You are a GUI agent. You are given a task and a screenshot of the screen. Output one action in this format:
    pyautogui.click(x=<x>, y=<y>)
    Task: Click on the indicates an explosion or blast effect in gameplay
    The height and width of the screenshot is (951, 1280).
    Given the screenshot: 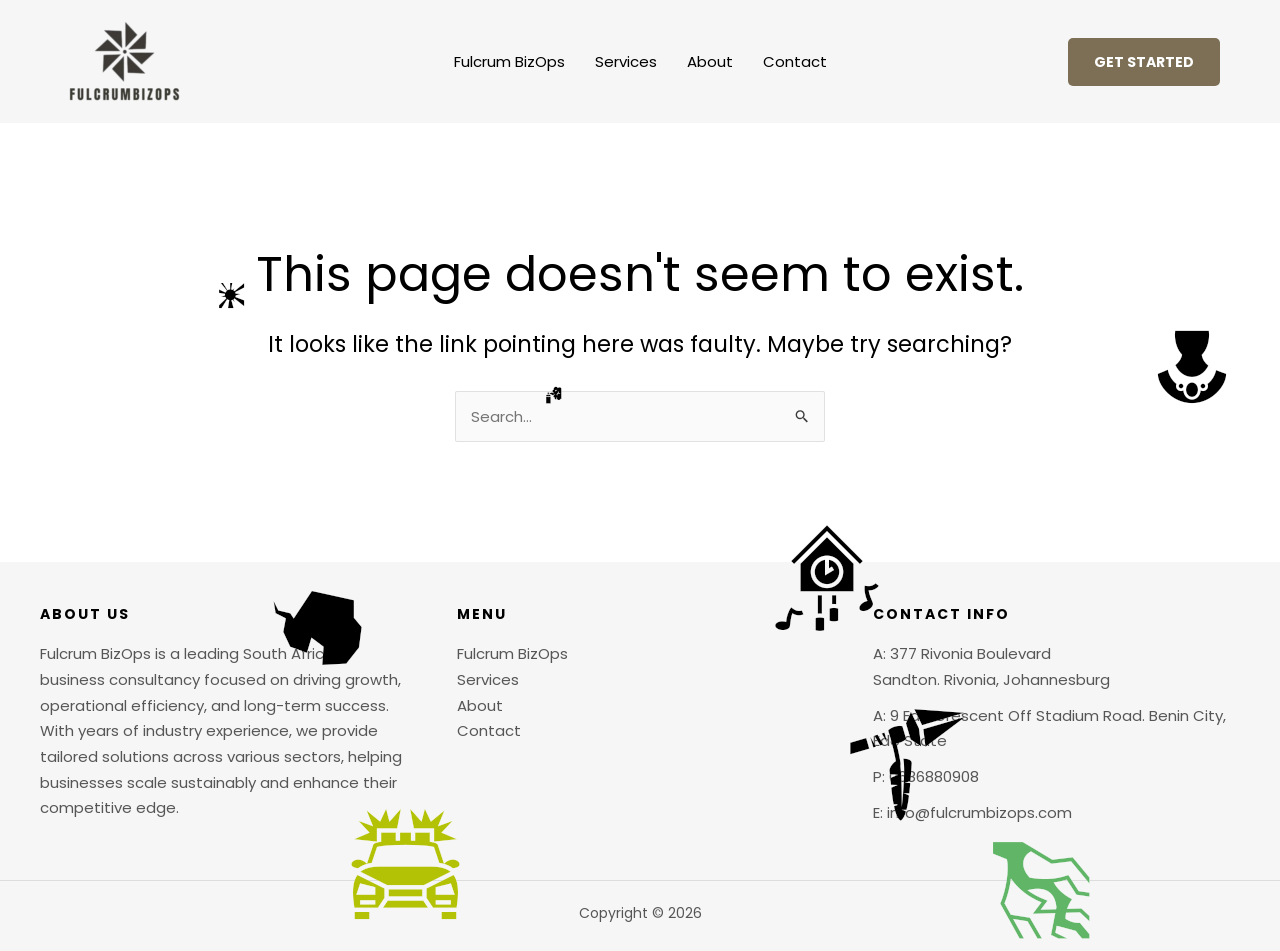 What is the action you would take?
    pyautogui.click(x=231, y=295)
    